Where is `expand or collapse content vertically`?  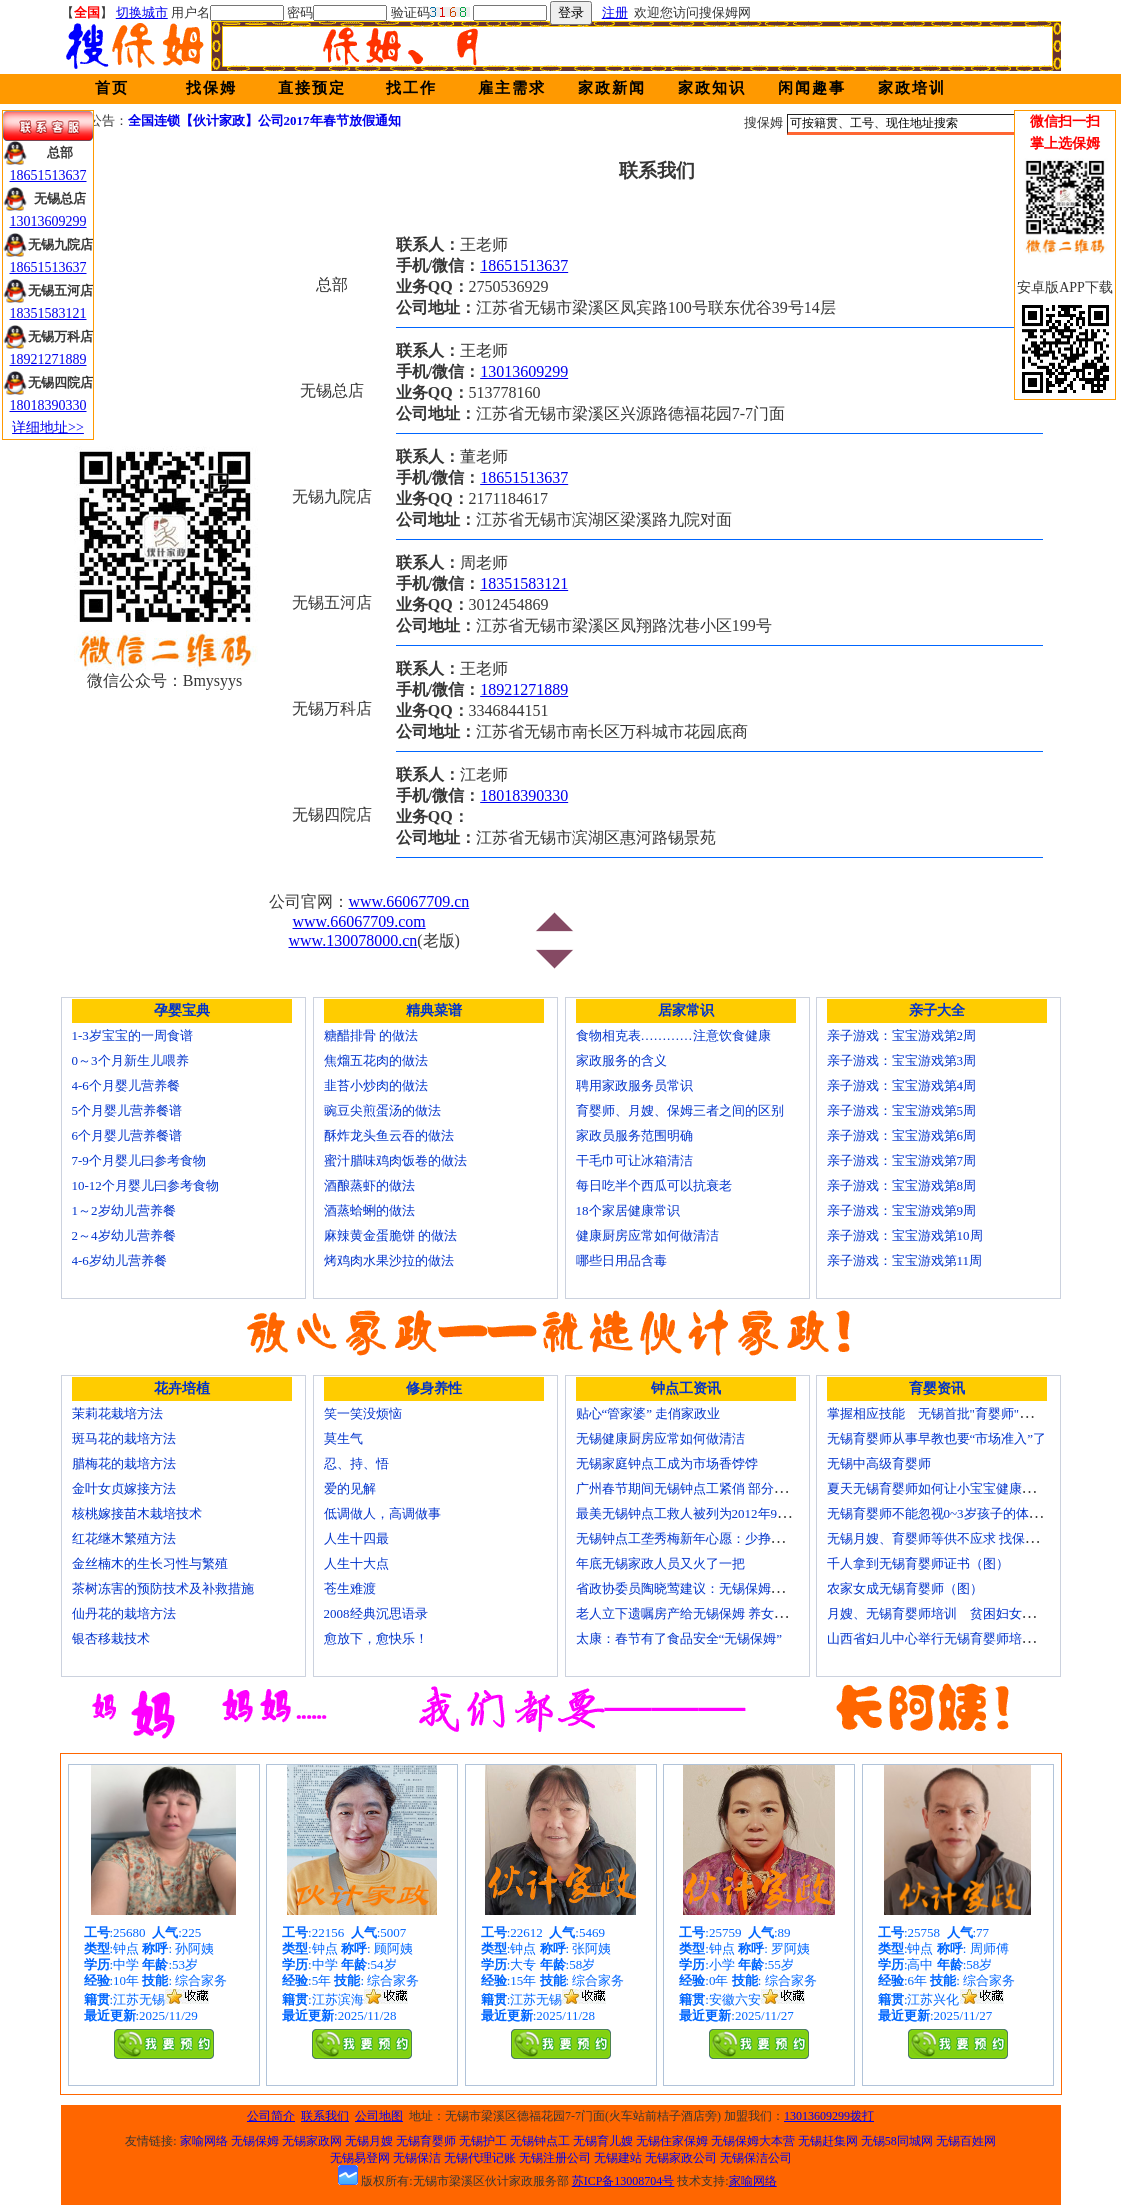 expand or collapse content vertically is located at coordinates (554, 940).